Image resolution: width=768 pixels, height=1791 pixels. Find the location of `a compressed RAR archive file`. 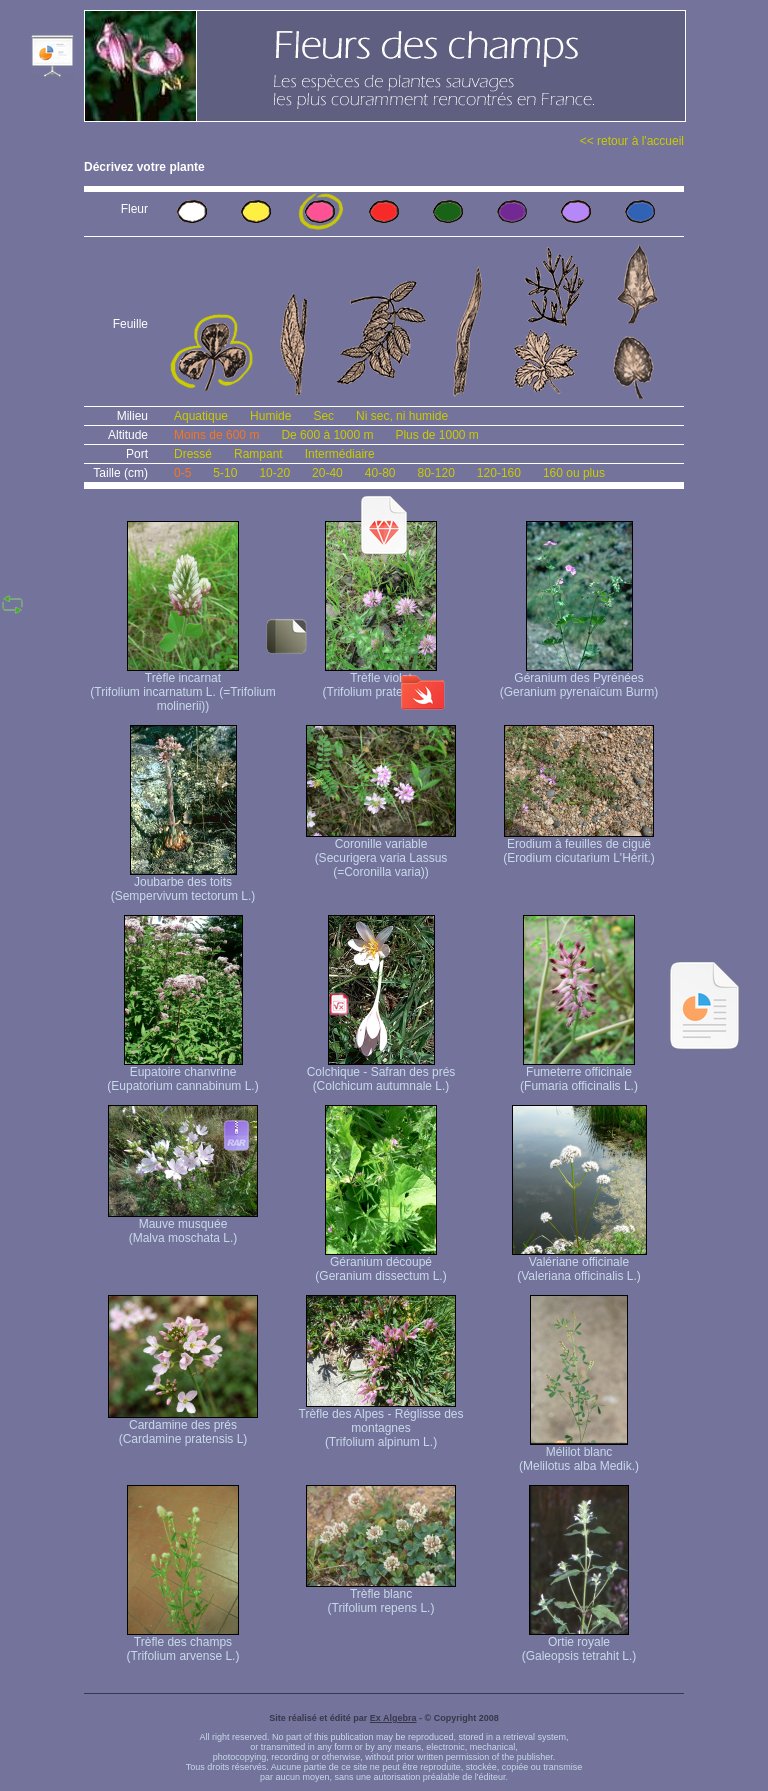

a compressed RAR archive file is located at coordinates (236, 1135).